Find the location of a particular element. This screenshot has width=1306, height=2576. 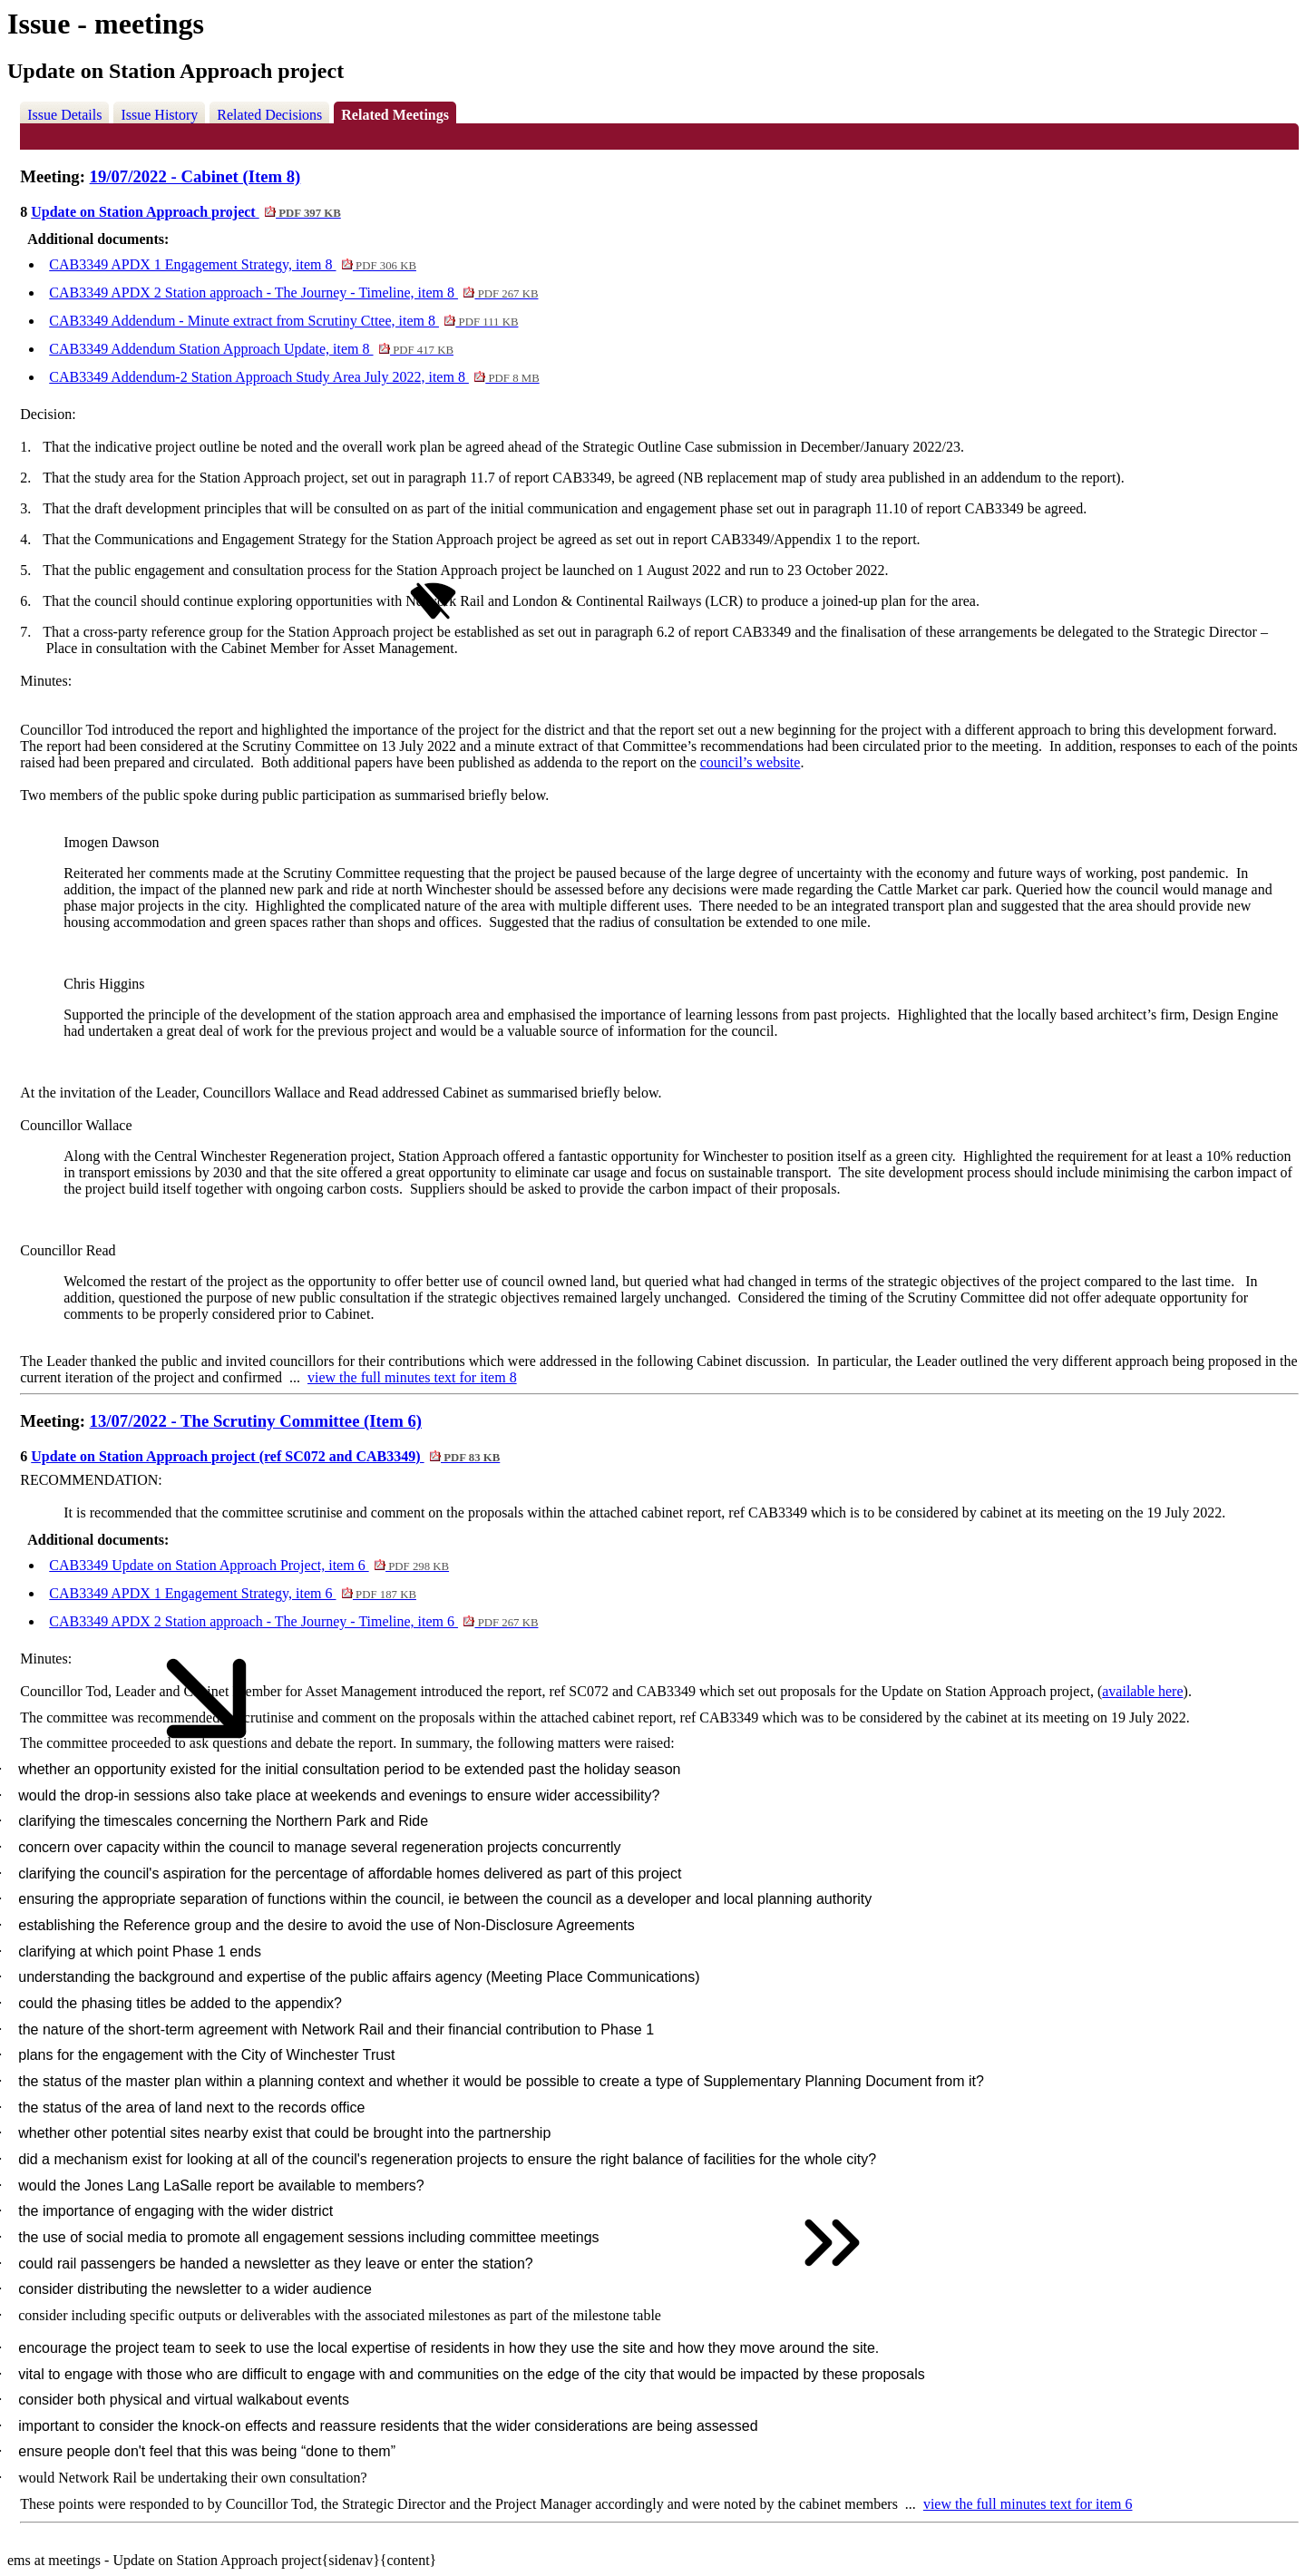

indicates no wifi connection available is located at coordinates (433, 600).